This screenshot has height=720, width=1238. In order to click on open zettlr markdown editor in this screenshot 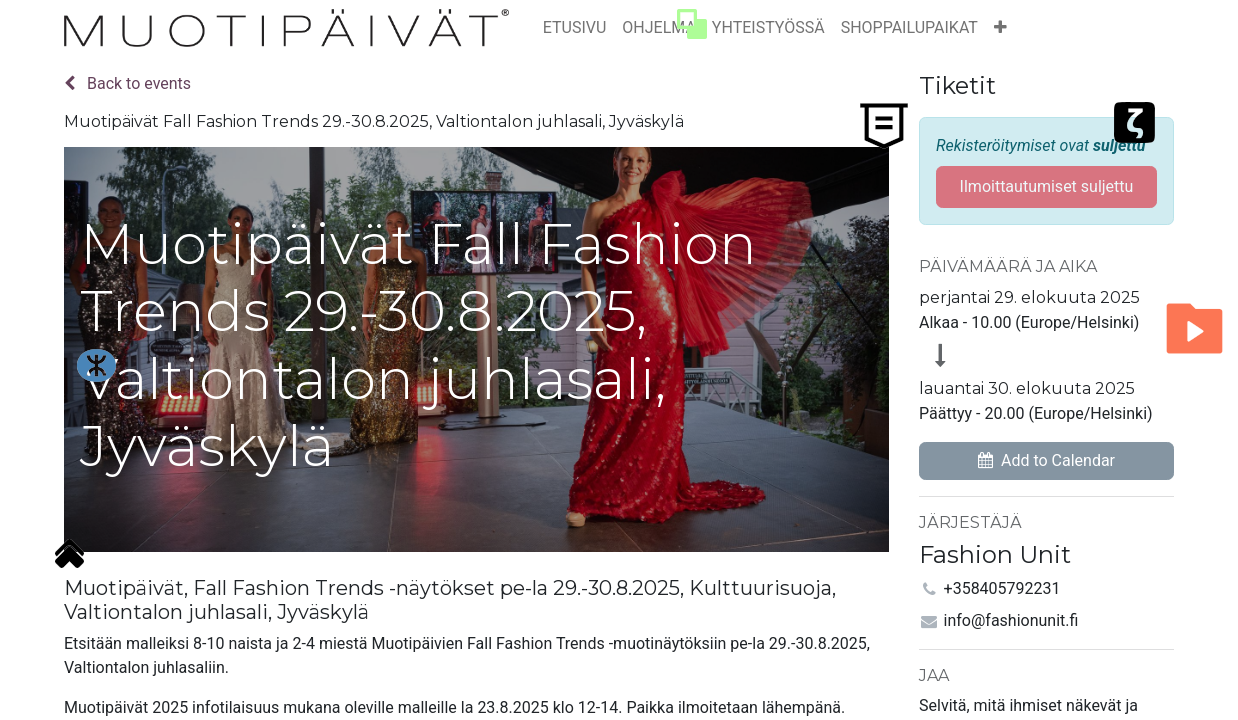, I will do `click(1134, 122)`.